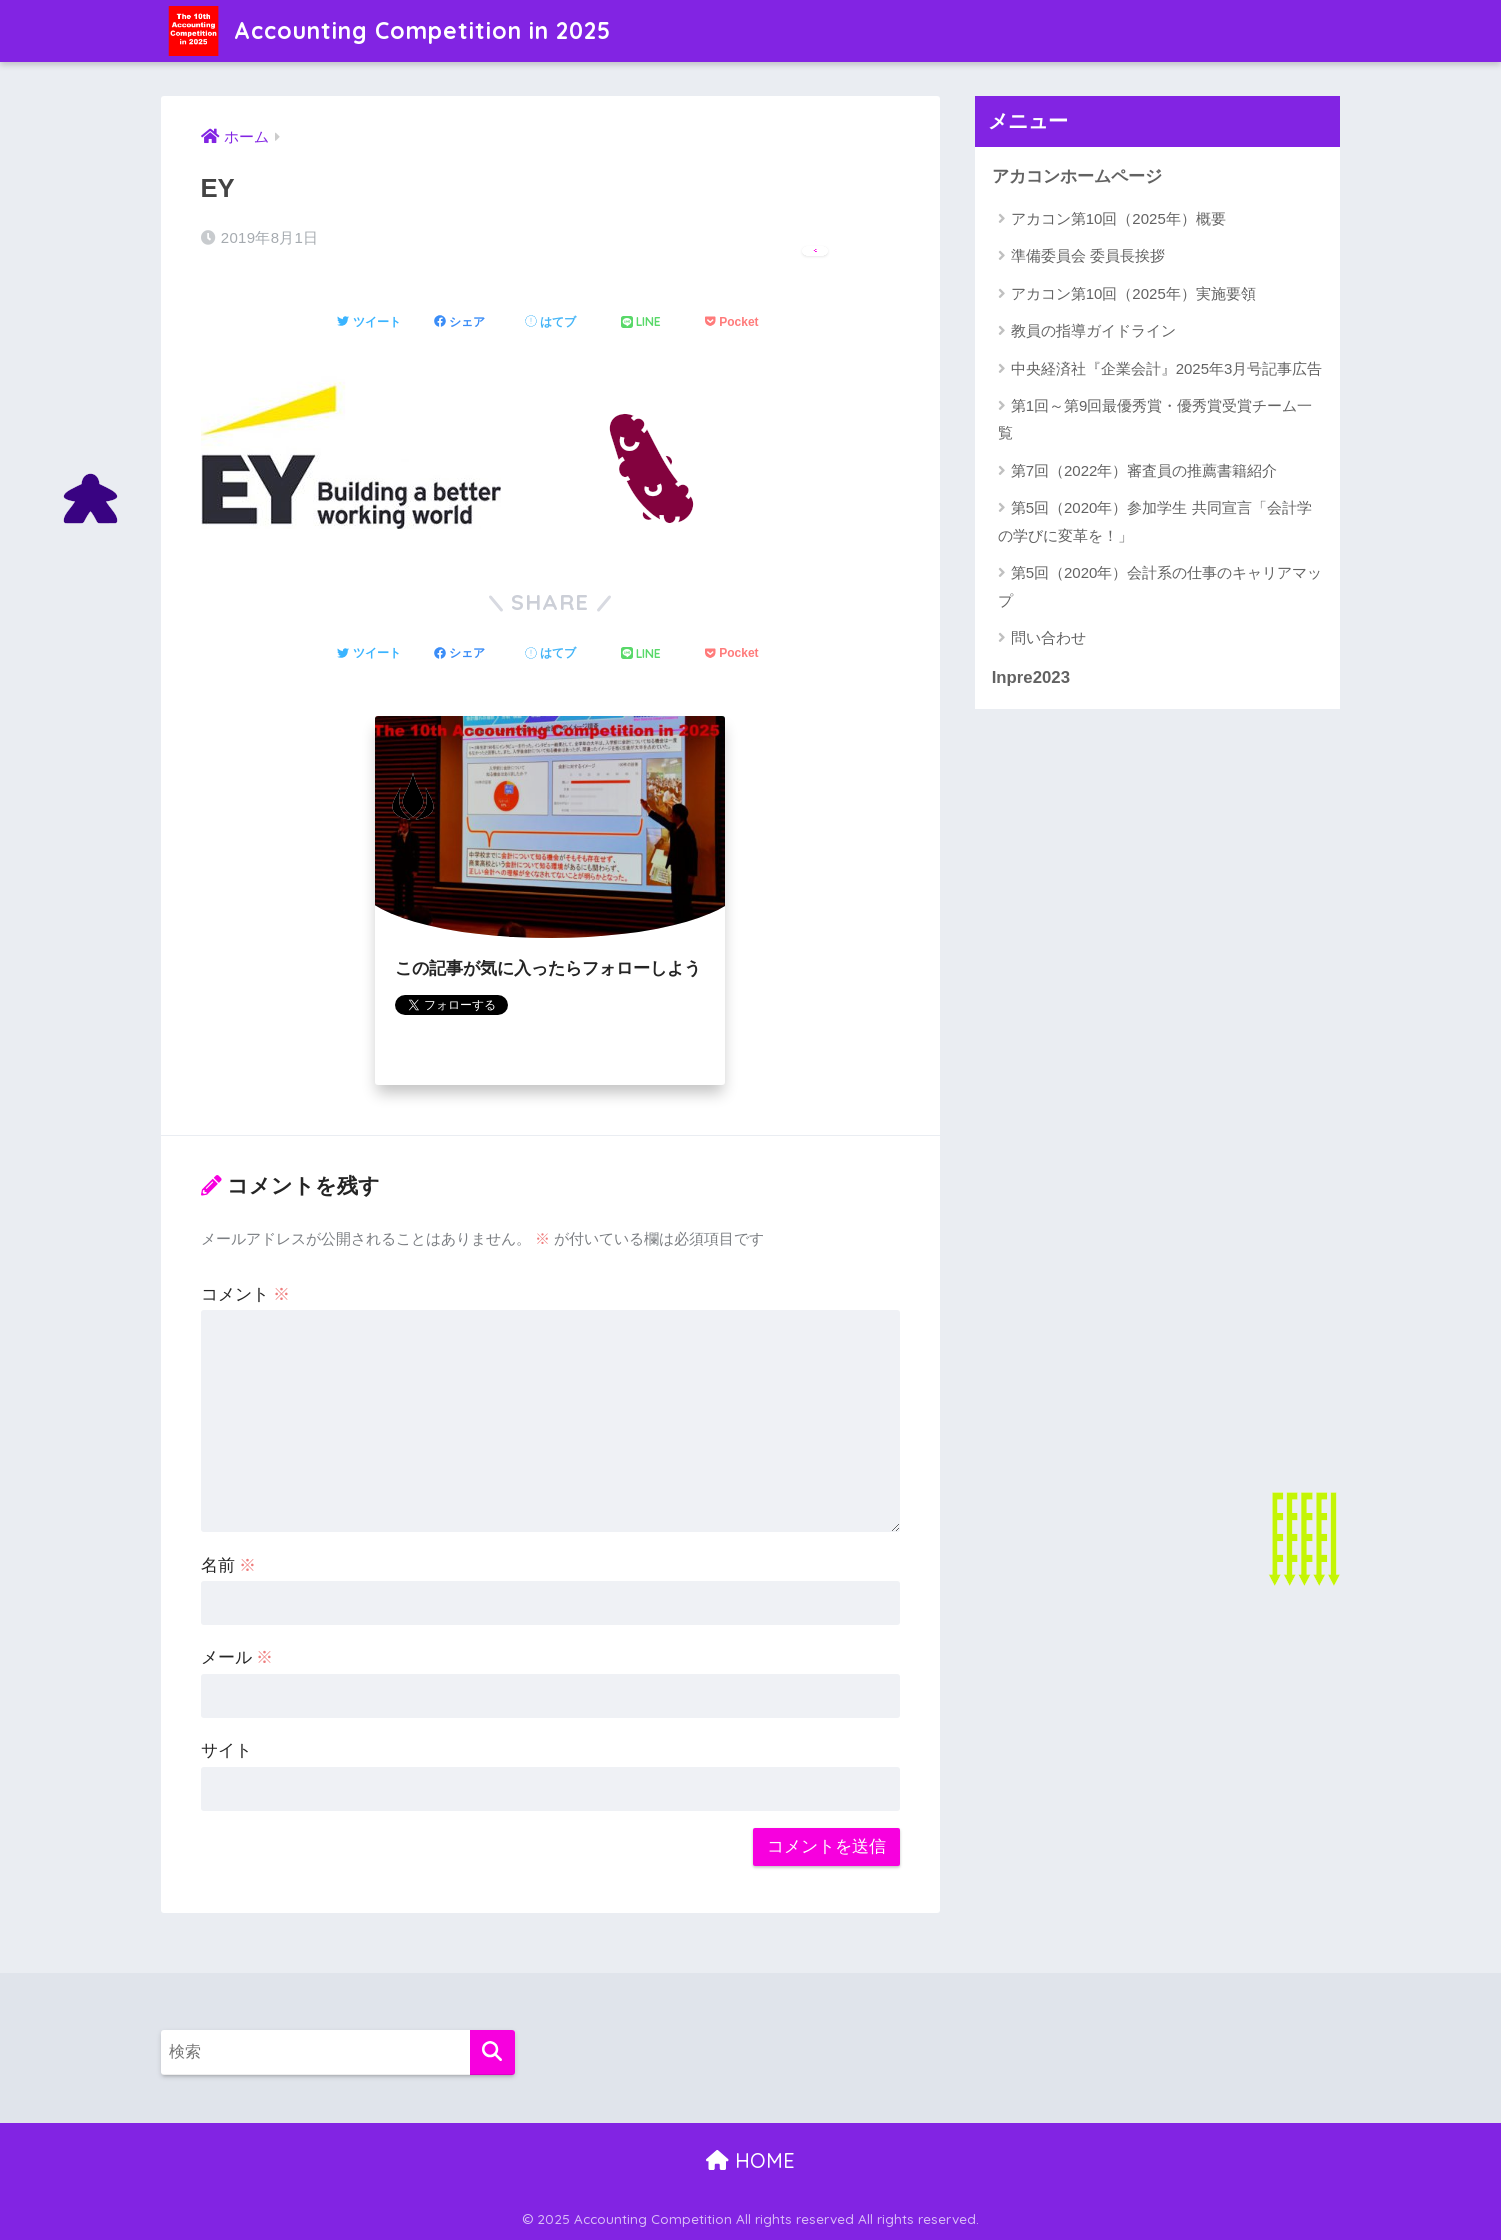 Image resolution: width=1501 pixels, height=2240 pixels. Describe the element at coordinates (90, 498) in the screenshot. I see `access player profile or avatar settings` at that location.